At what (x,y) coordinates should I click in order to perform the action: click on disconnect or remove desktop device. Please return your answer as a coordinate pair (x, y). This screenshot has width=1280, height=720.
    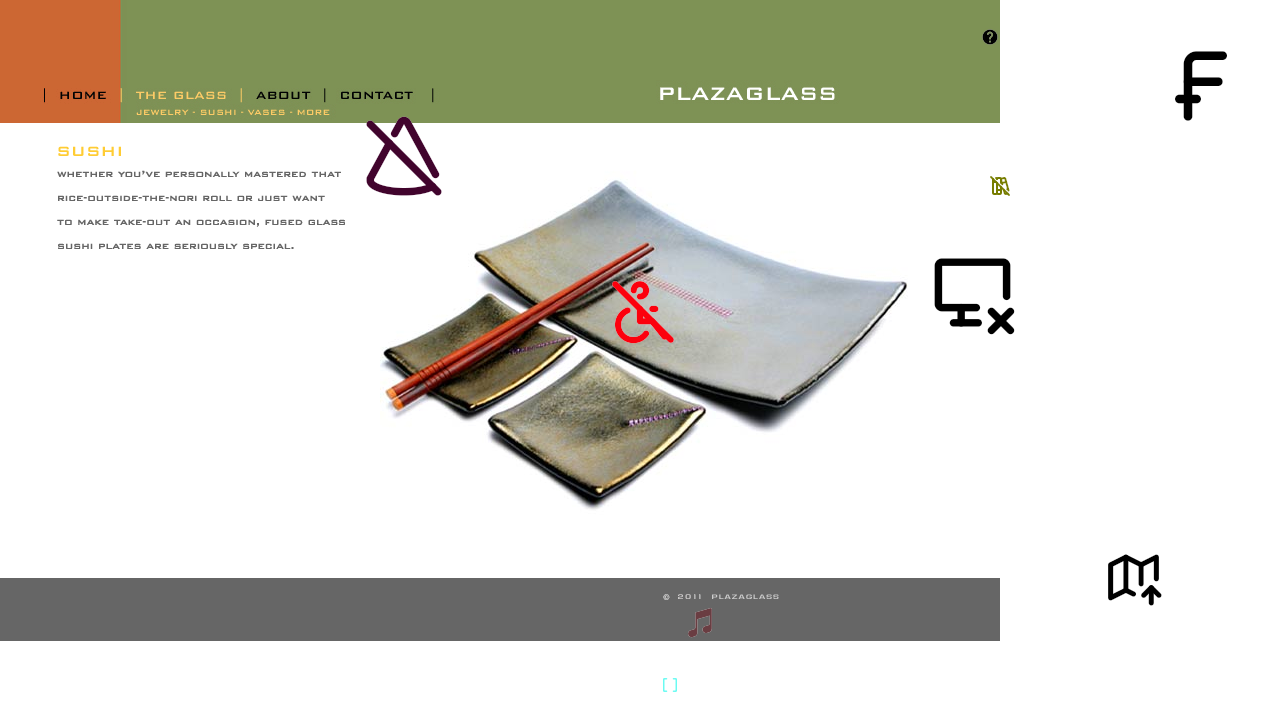
    Looking at the image, I should click on (972, 292).